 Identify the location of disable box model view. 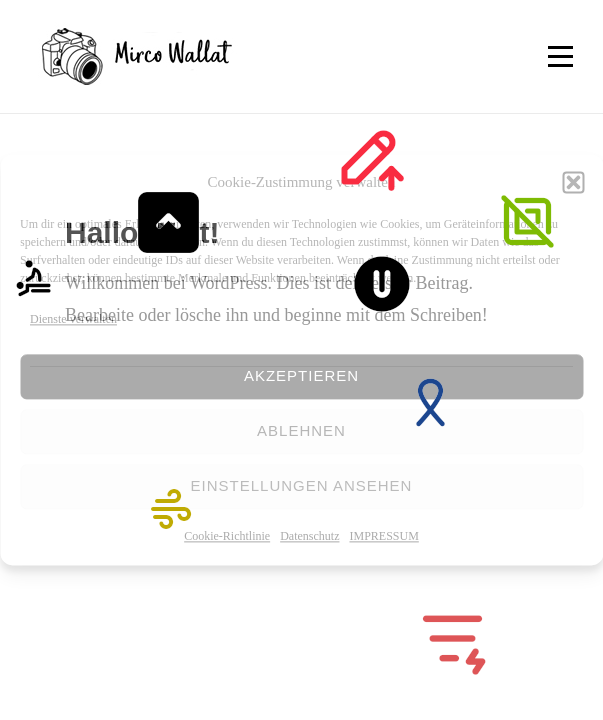
(527, 221).